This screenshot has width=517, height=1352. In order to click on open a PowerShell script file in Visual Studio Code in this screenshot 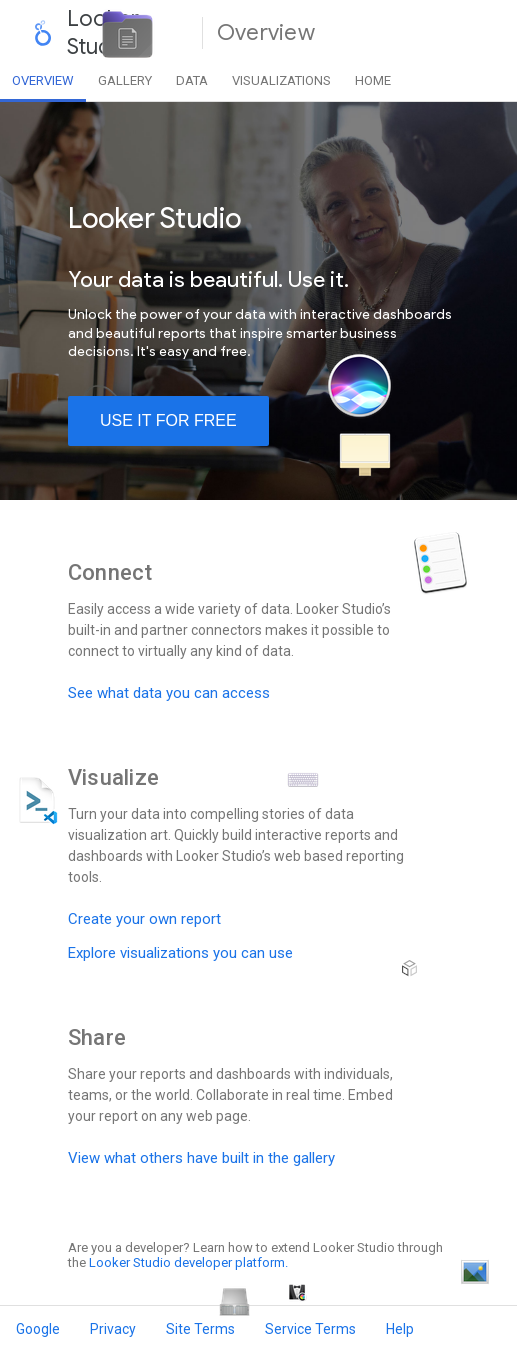, I will do `click(37, 801)`.